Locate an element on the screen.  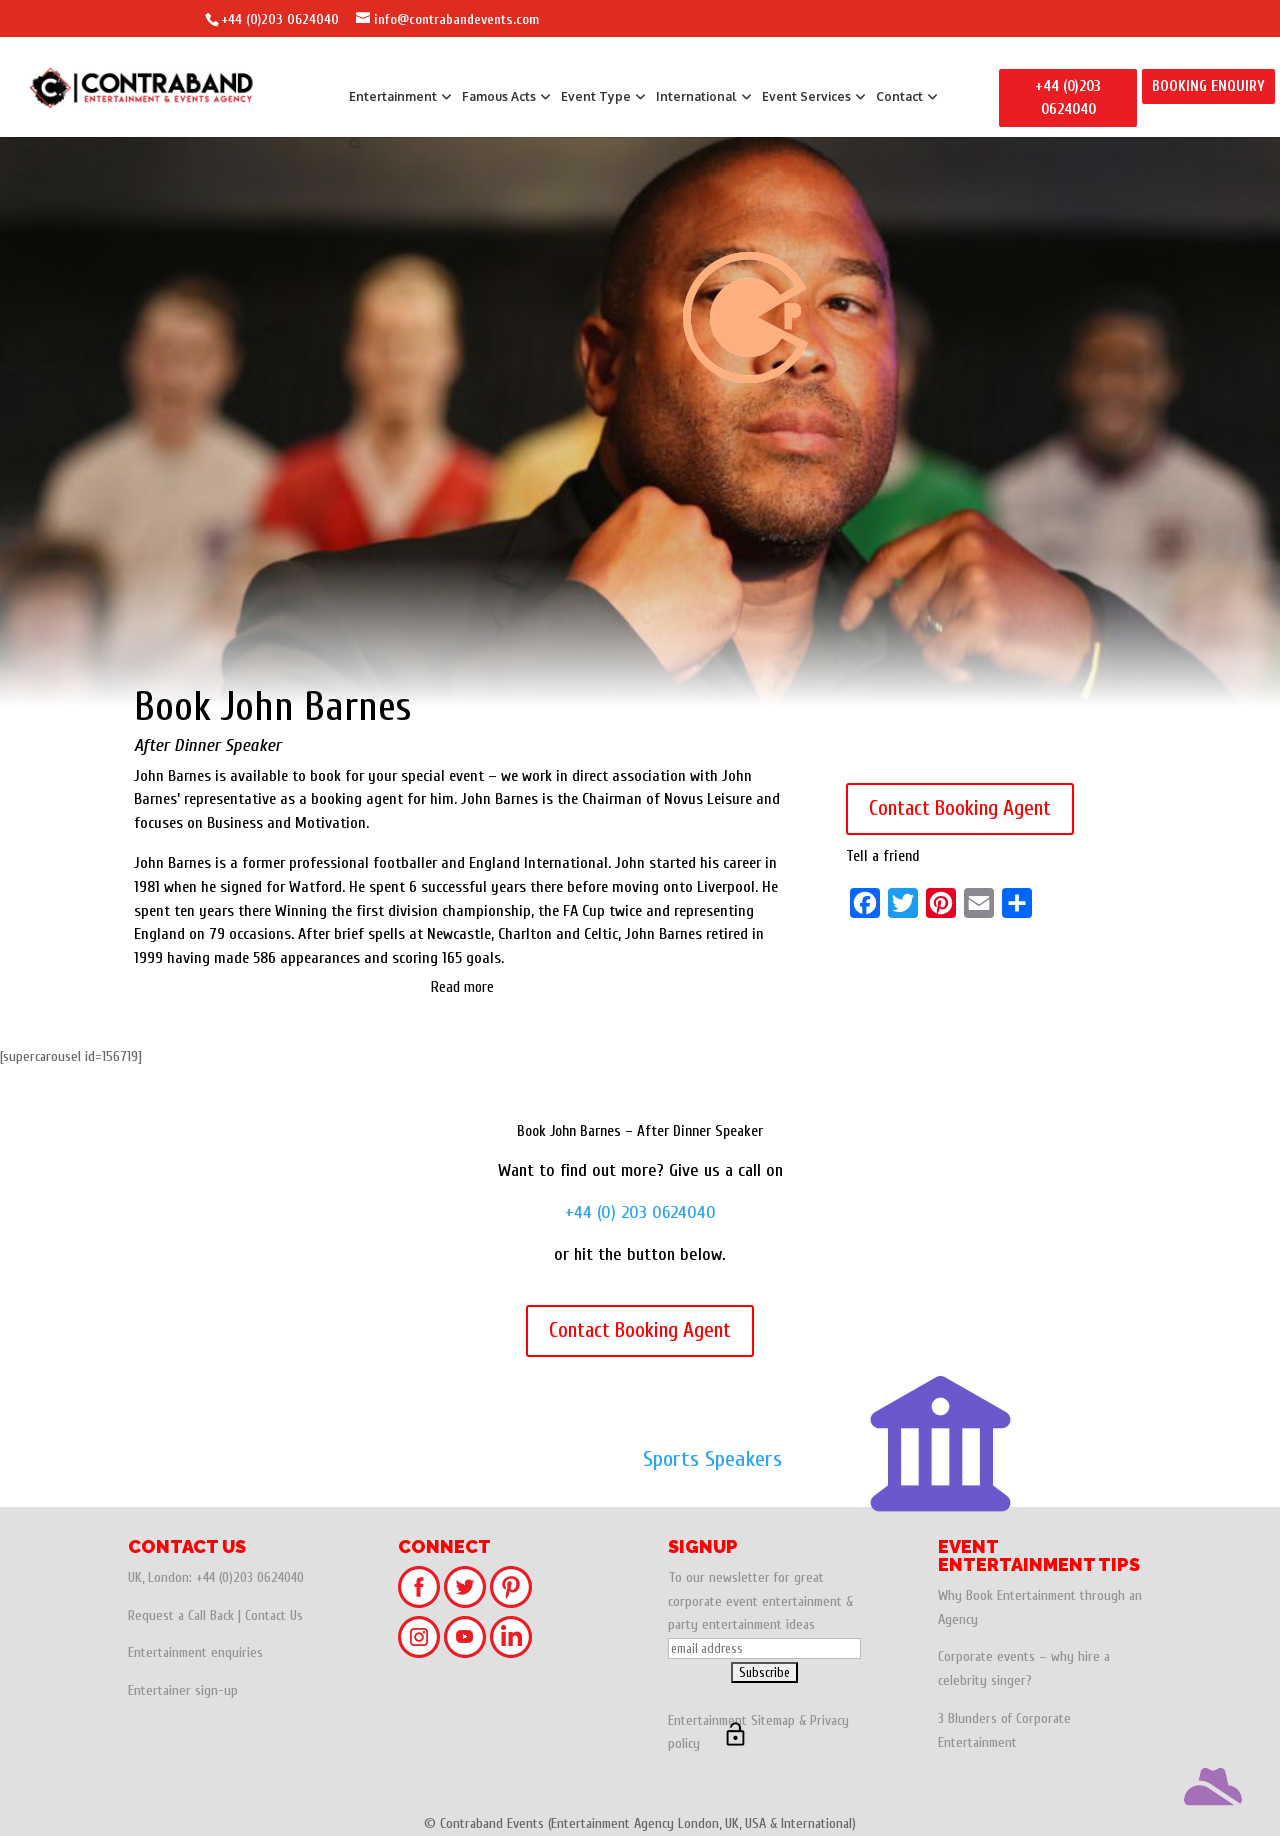
codiepie brand logo is located at coordinates (745, 317).